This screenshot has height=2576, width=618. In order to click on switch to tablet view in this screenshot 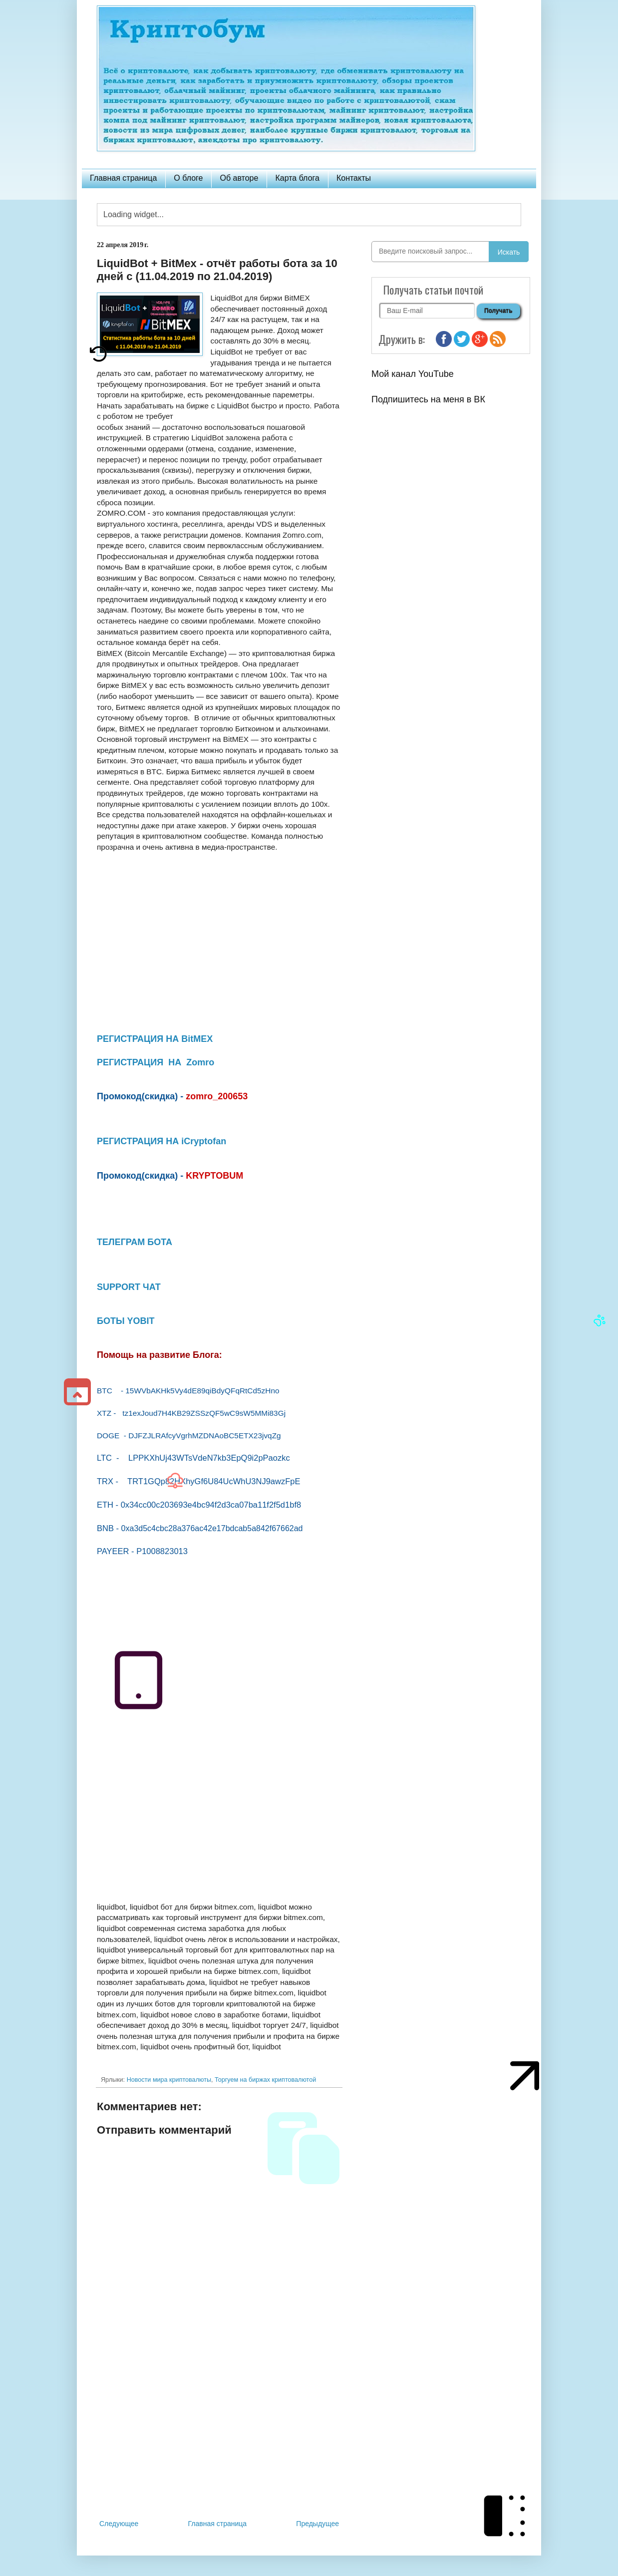, I will do `click(138, 1680)`.